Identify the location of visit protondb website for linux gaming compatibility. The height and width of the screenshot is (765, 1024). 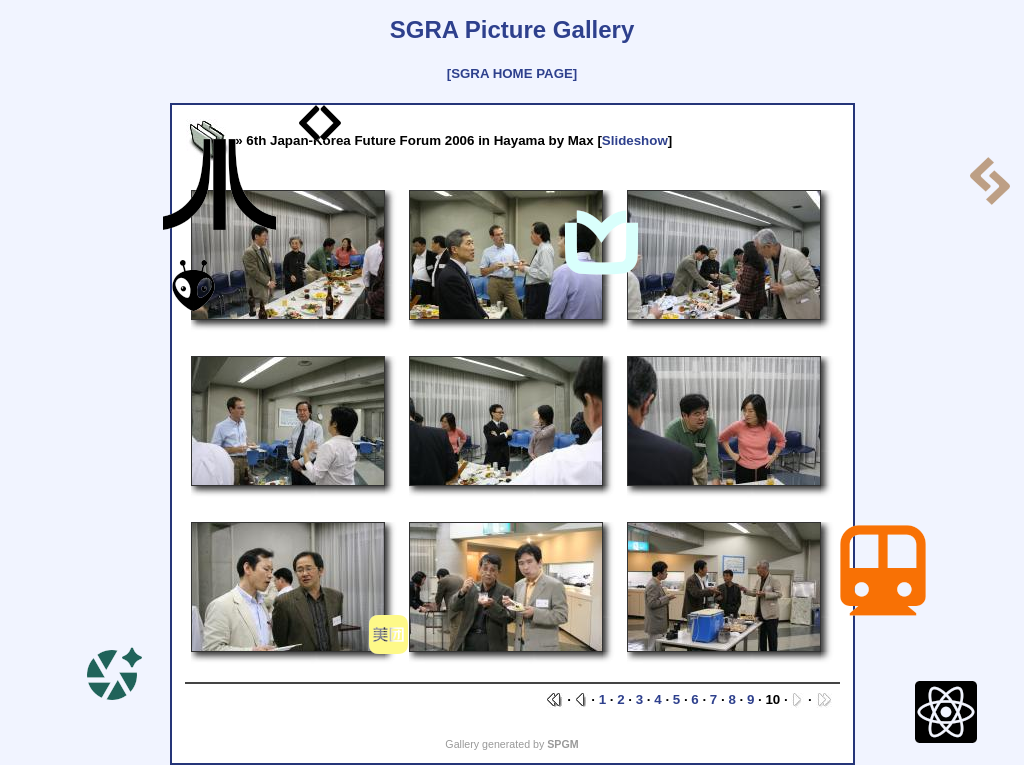
(946, 712).